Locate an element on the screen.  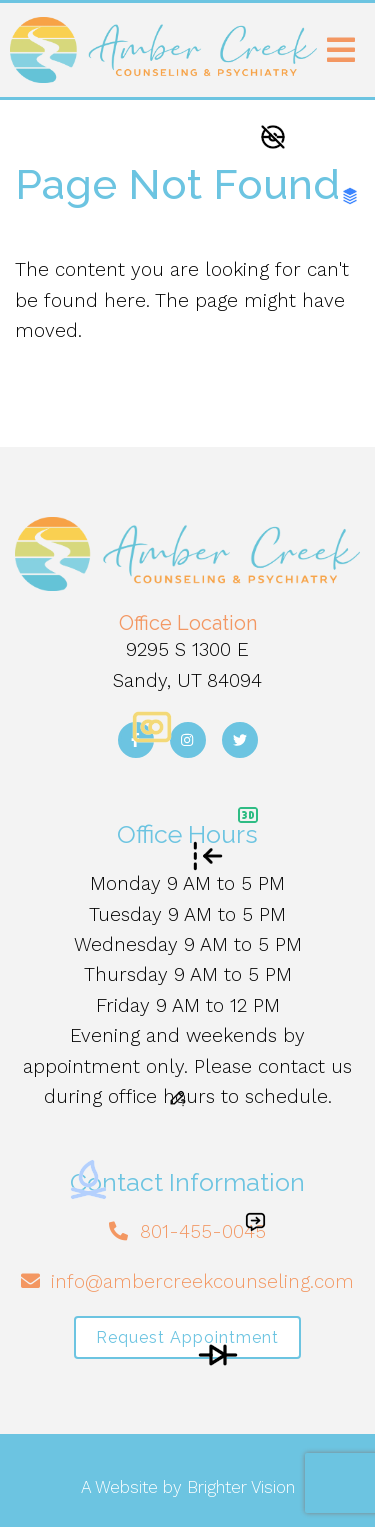
collapse panel to the left is located at coordinates (208, 856).